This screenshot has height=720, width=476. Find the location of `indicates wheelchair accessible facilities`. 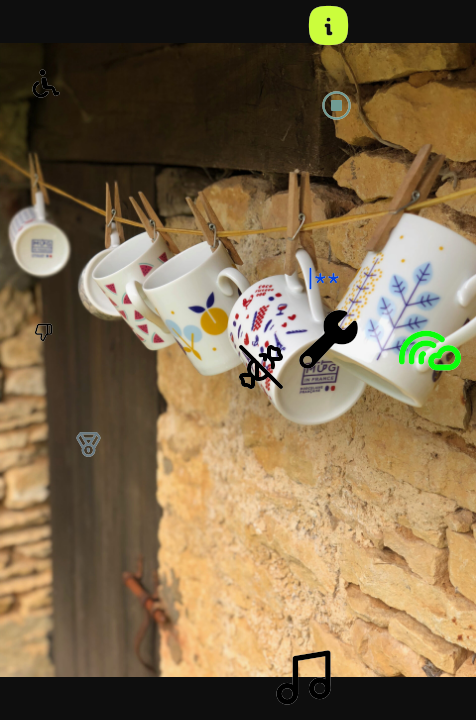

indicates wheelchair accessible facilities is located at coordinates (46, 84).